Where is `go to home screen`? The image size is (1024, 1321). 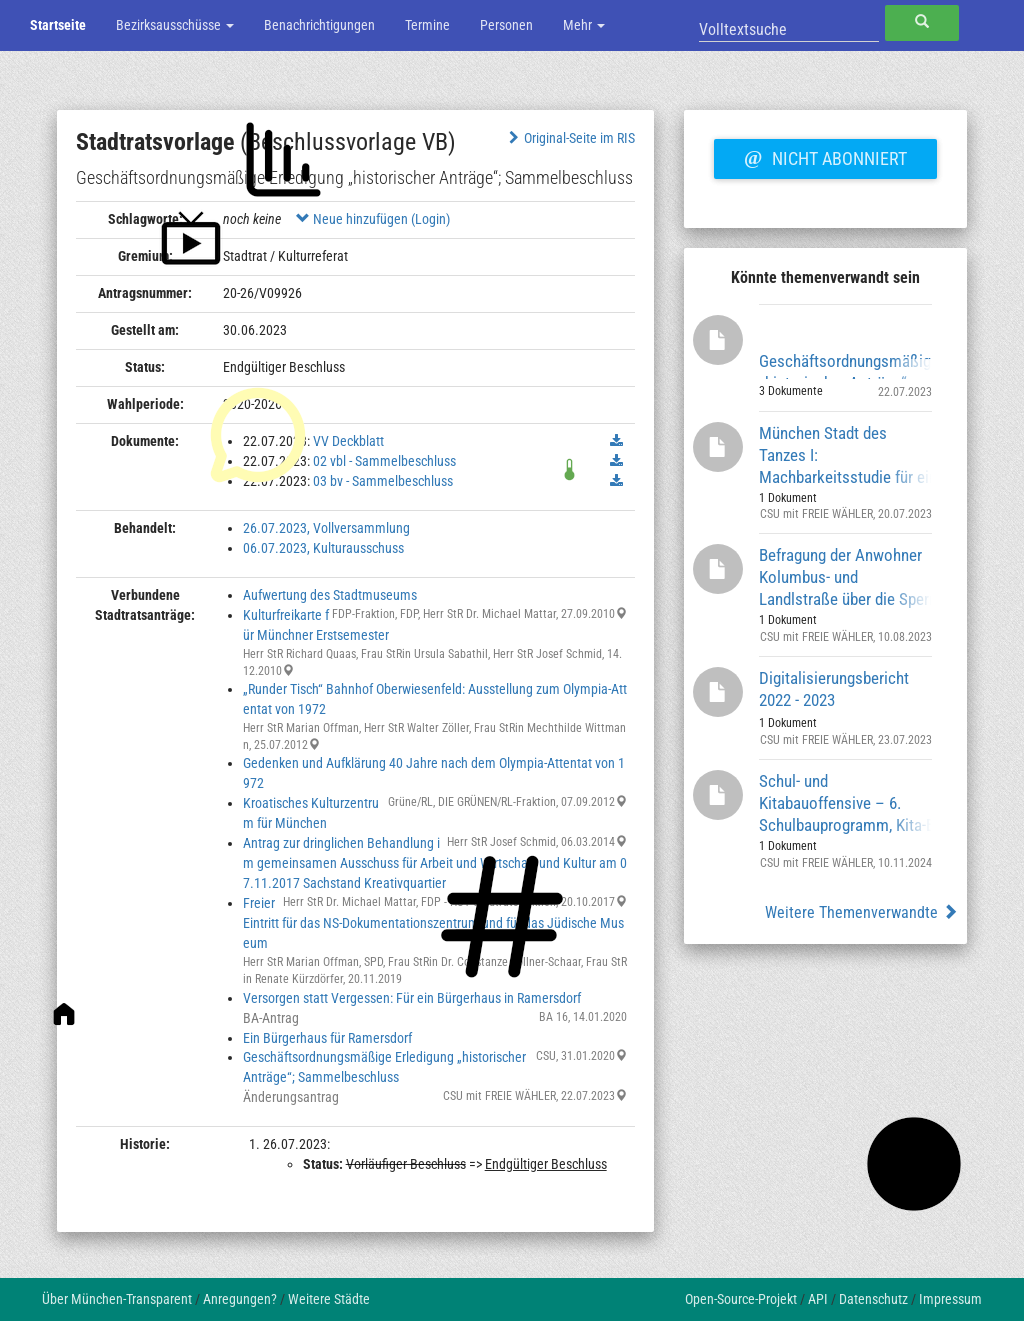 go to home screen is located at coordinates (64, 1015).